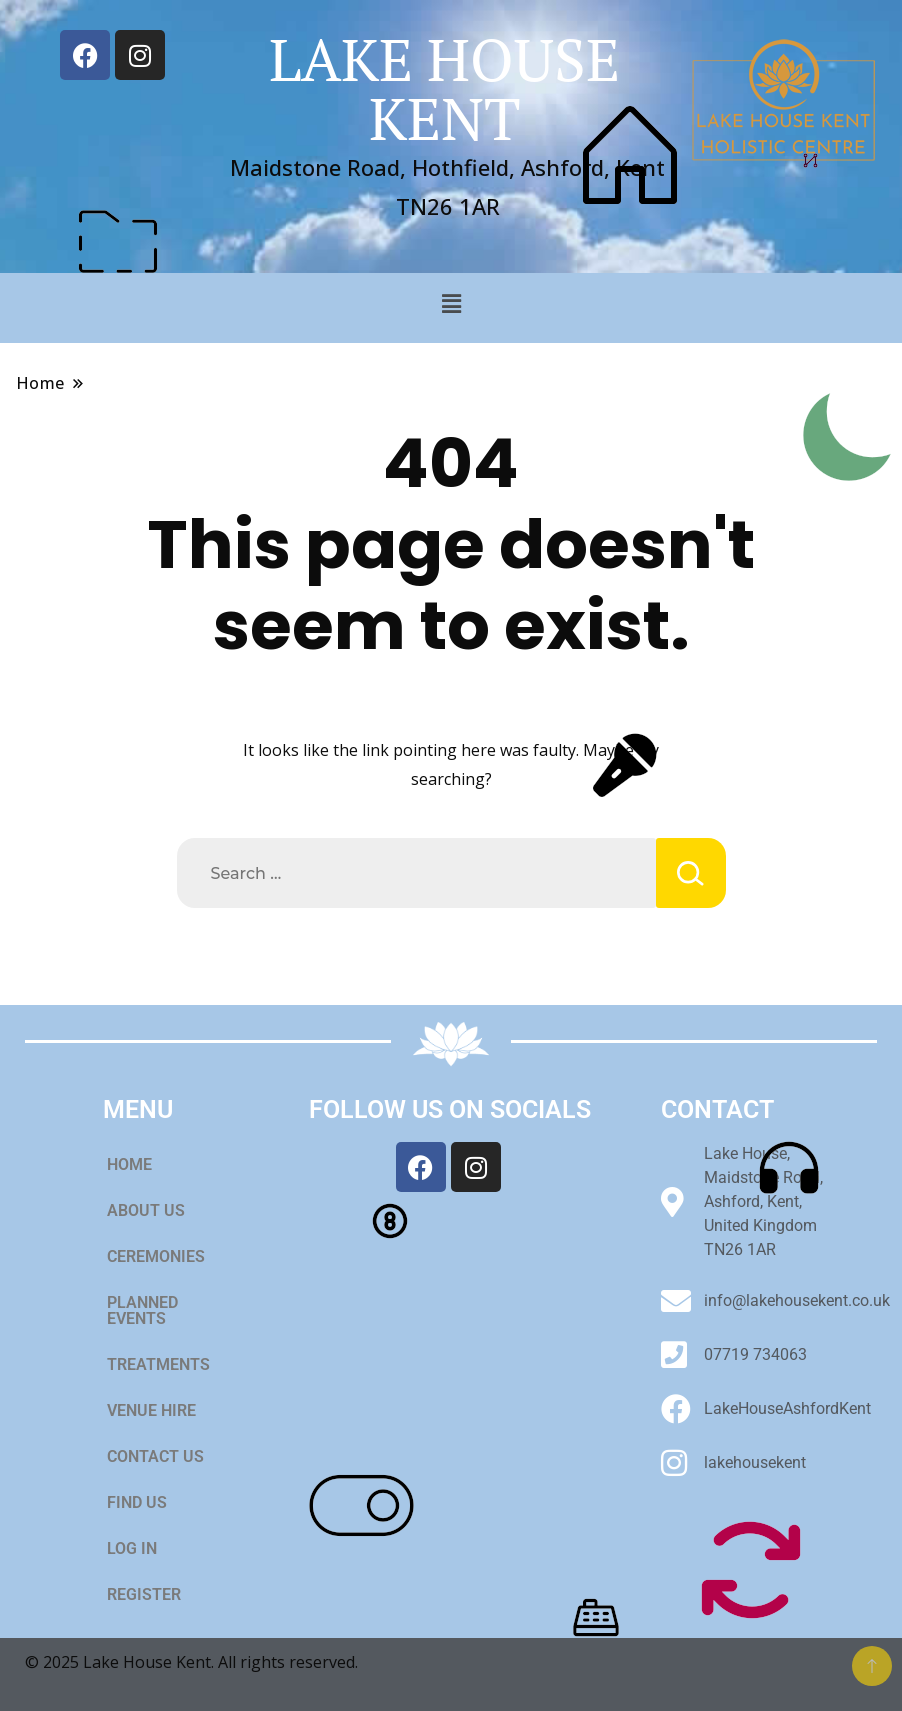 Image resolution: width=902 pixels, height=1711 pixels. Describe the element at coordinates (789, 1171) in the screenshot. I see `access audio or music player` at that location.